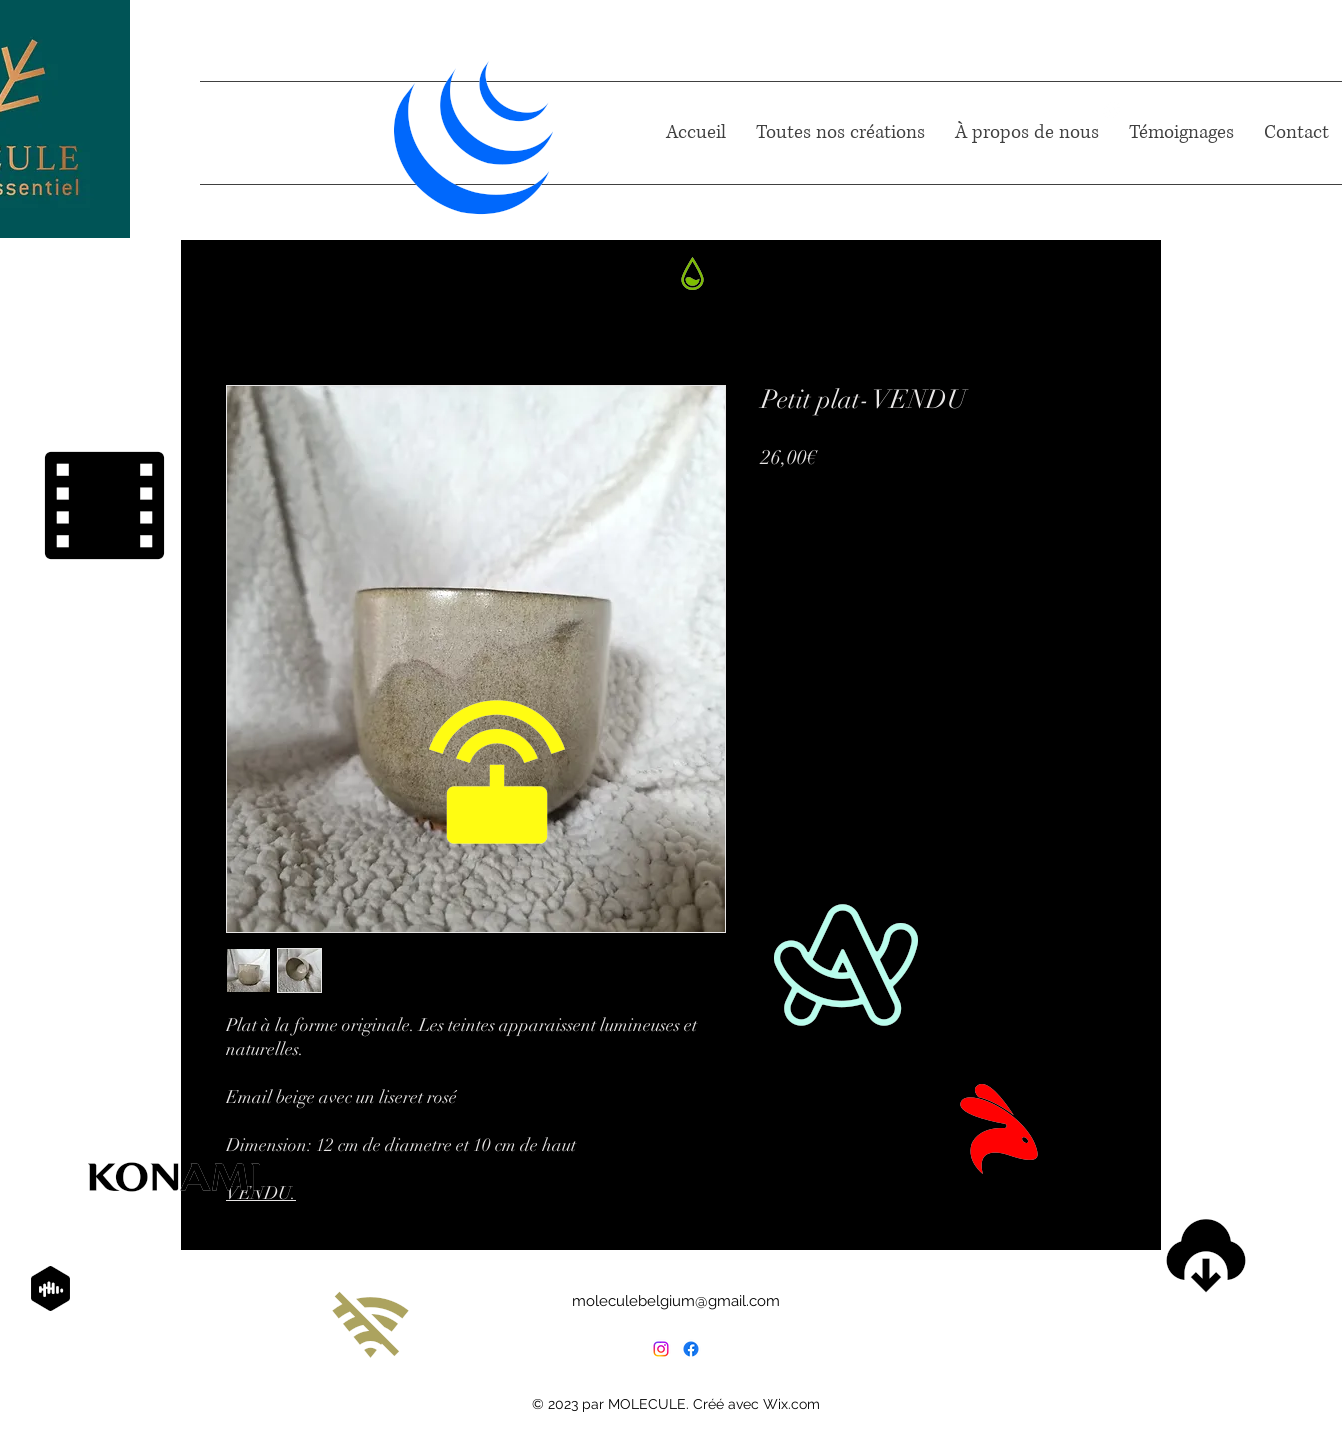 The image size is (1342, 1438). What do you see at coordinates (473, 137) in the screenshot?
I see `jQuery JavaScript library logo` at bounding box center [473, 137].